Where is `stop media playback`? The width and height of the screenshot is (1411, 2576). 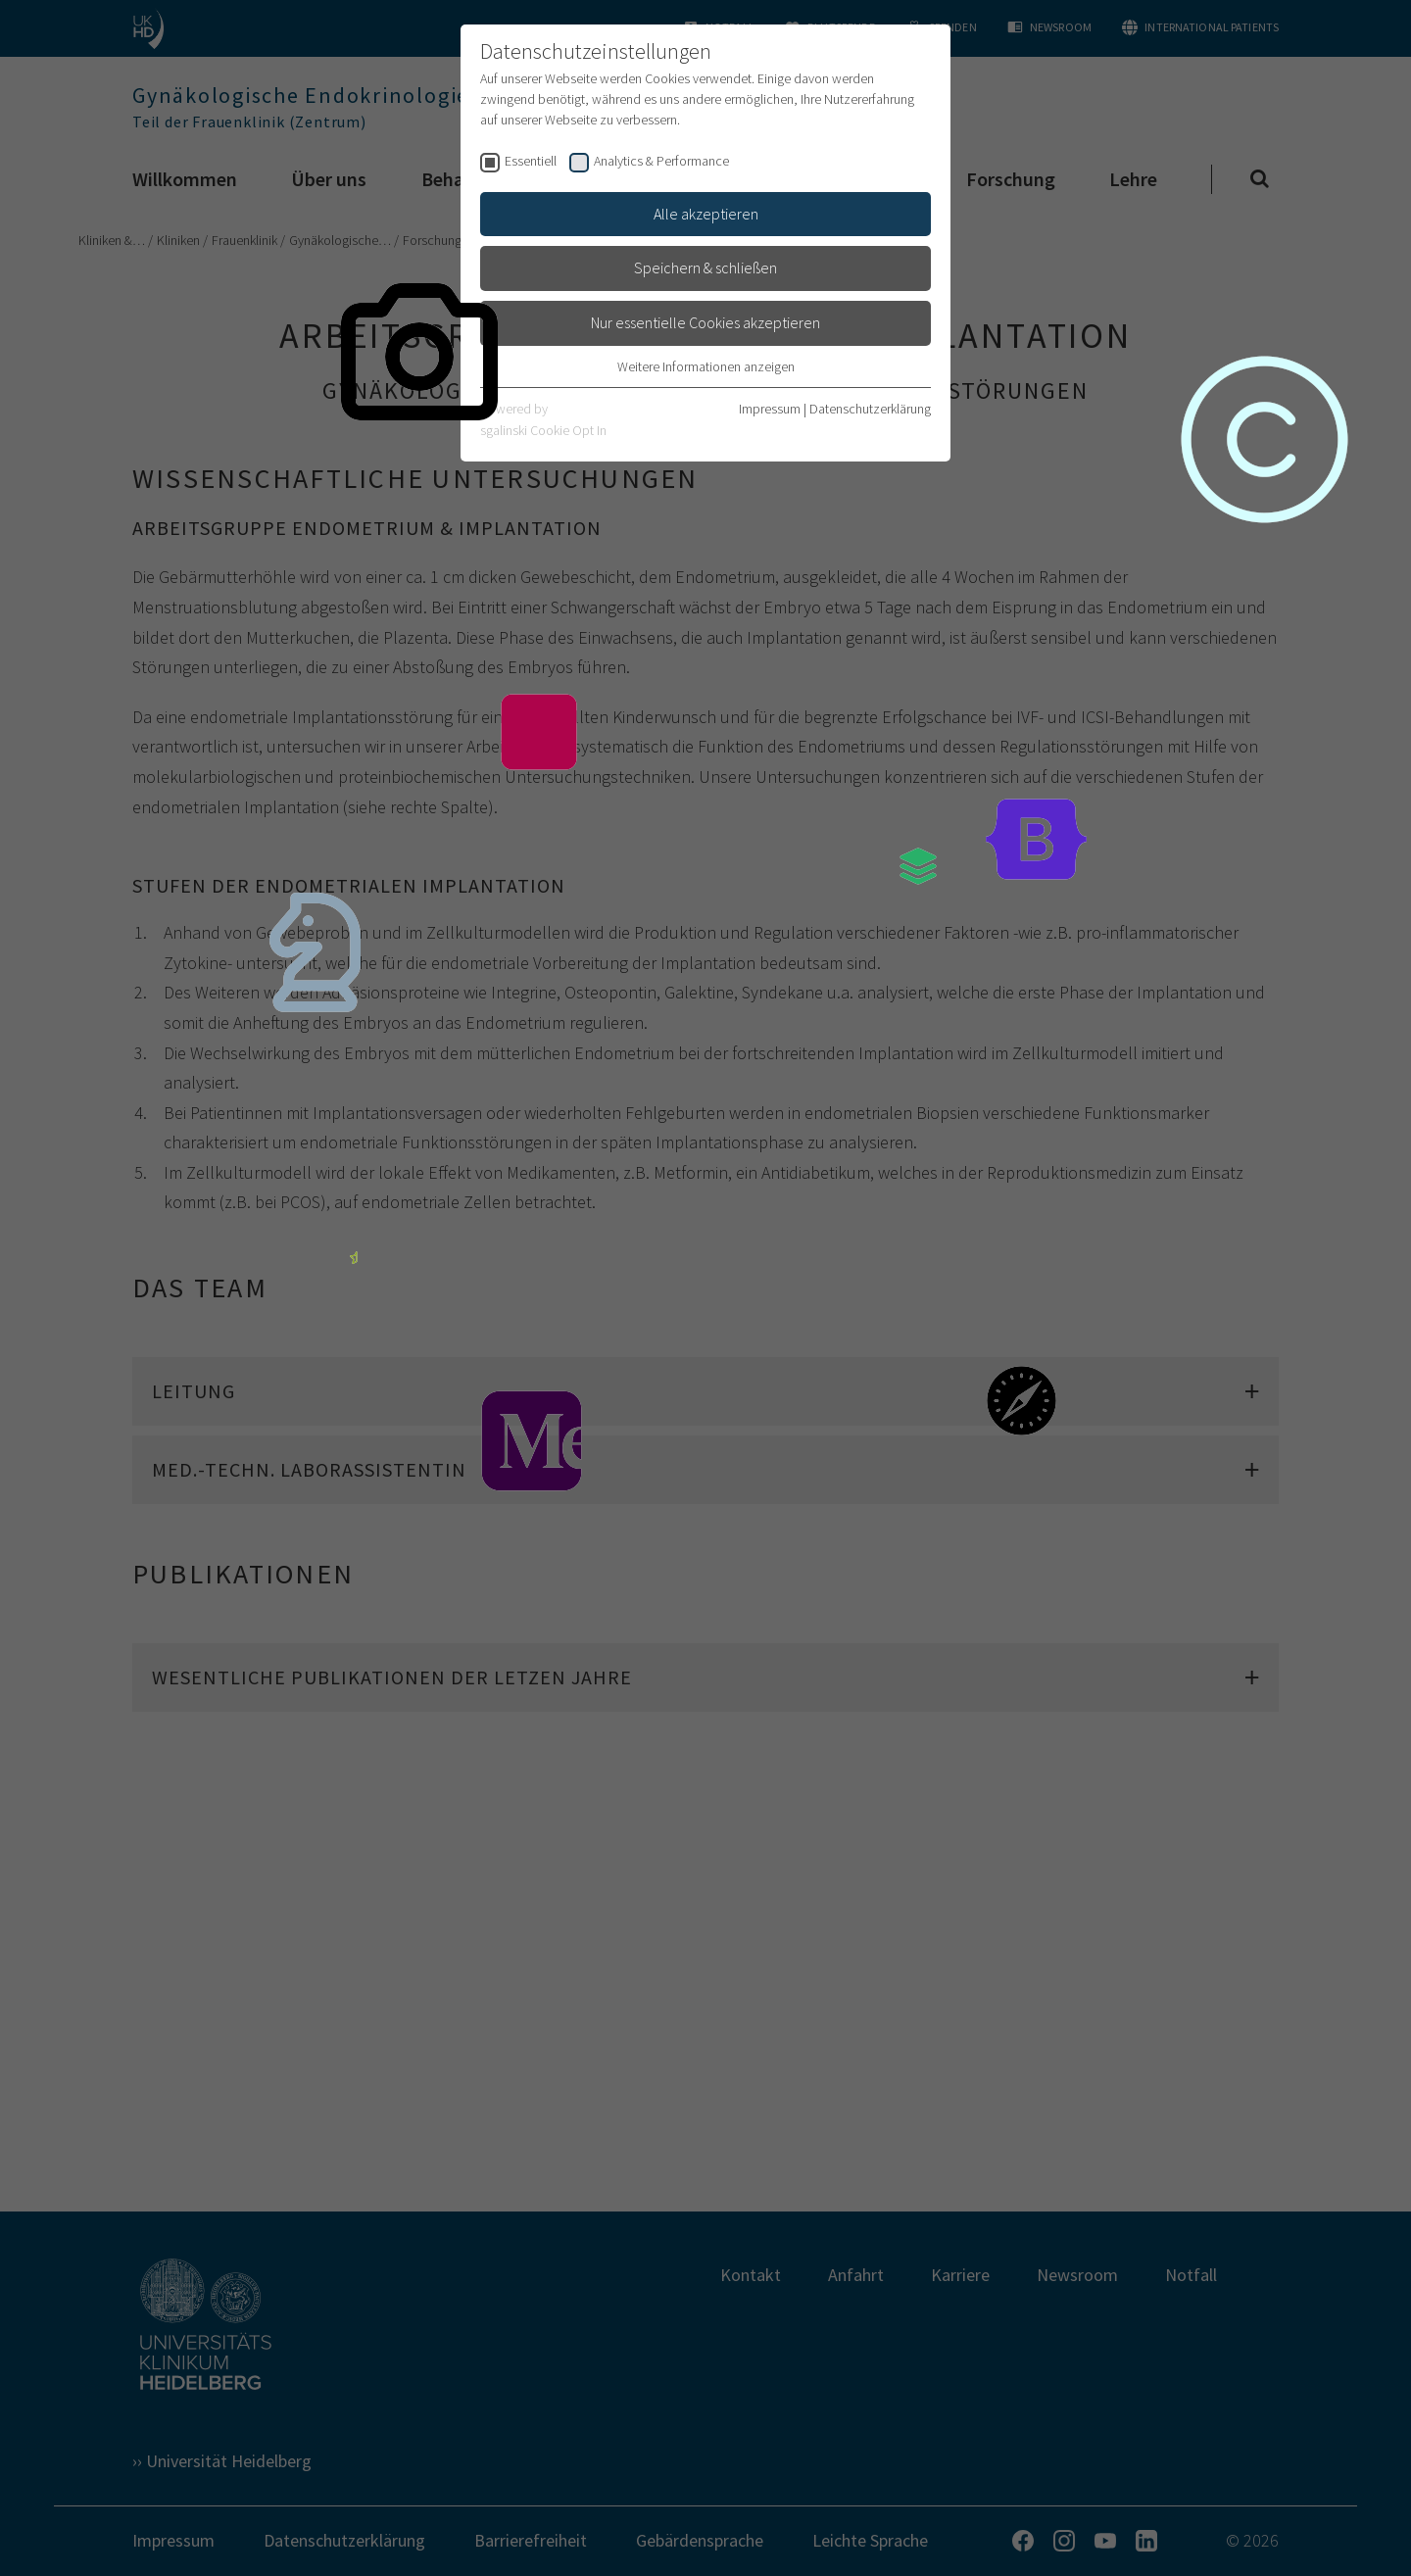
stop media playback is located at coordinates (539, 732).